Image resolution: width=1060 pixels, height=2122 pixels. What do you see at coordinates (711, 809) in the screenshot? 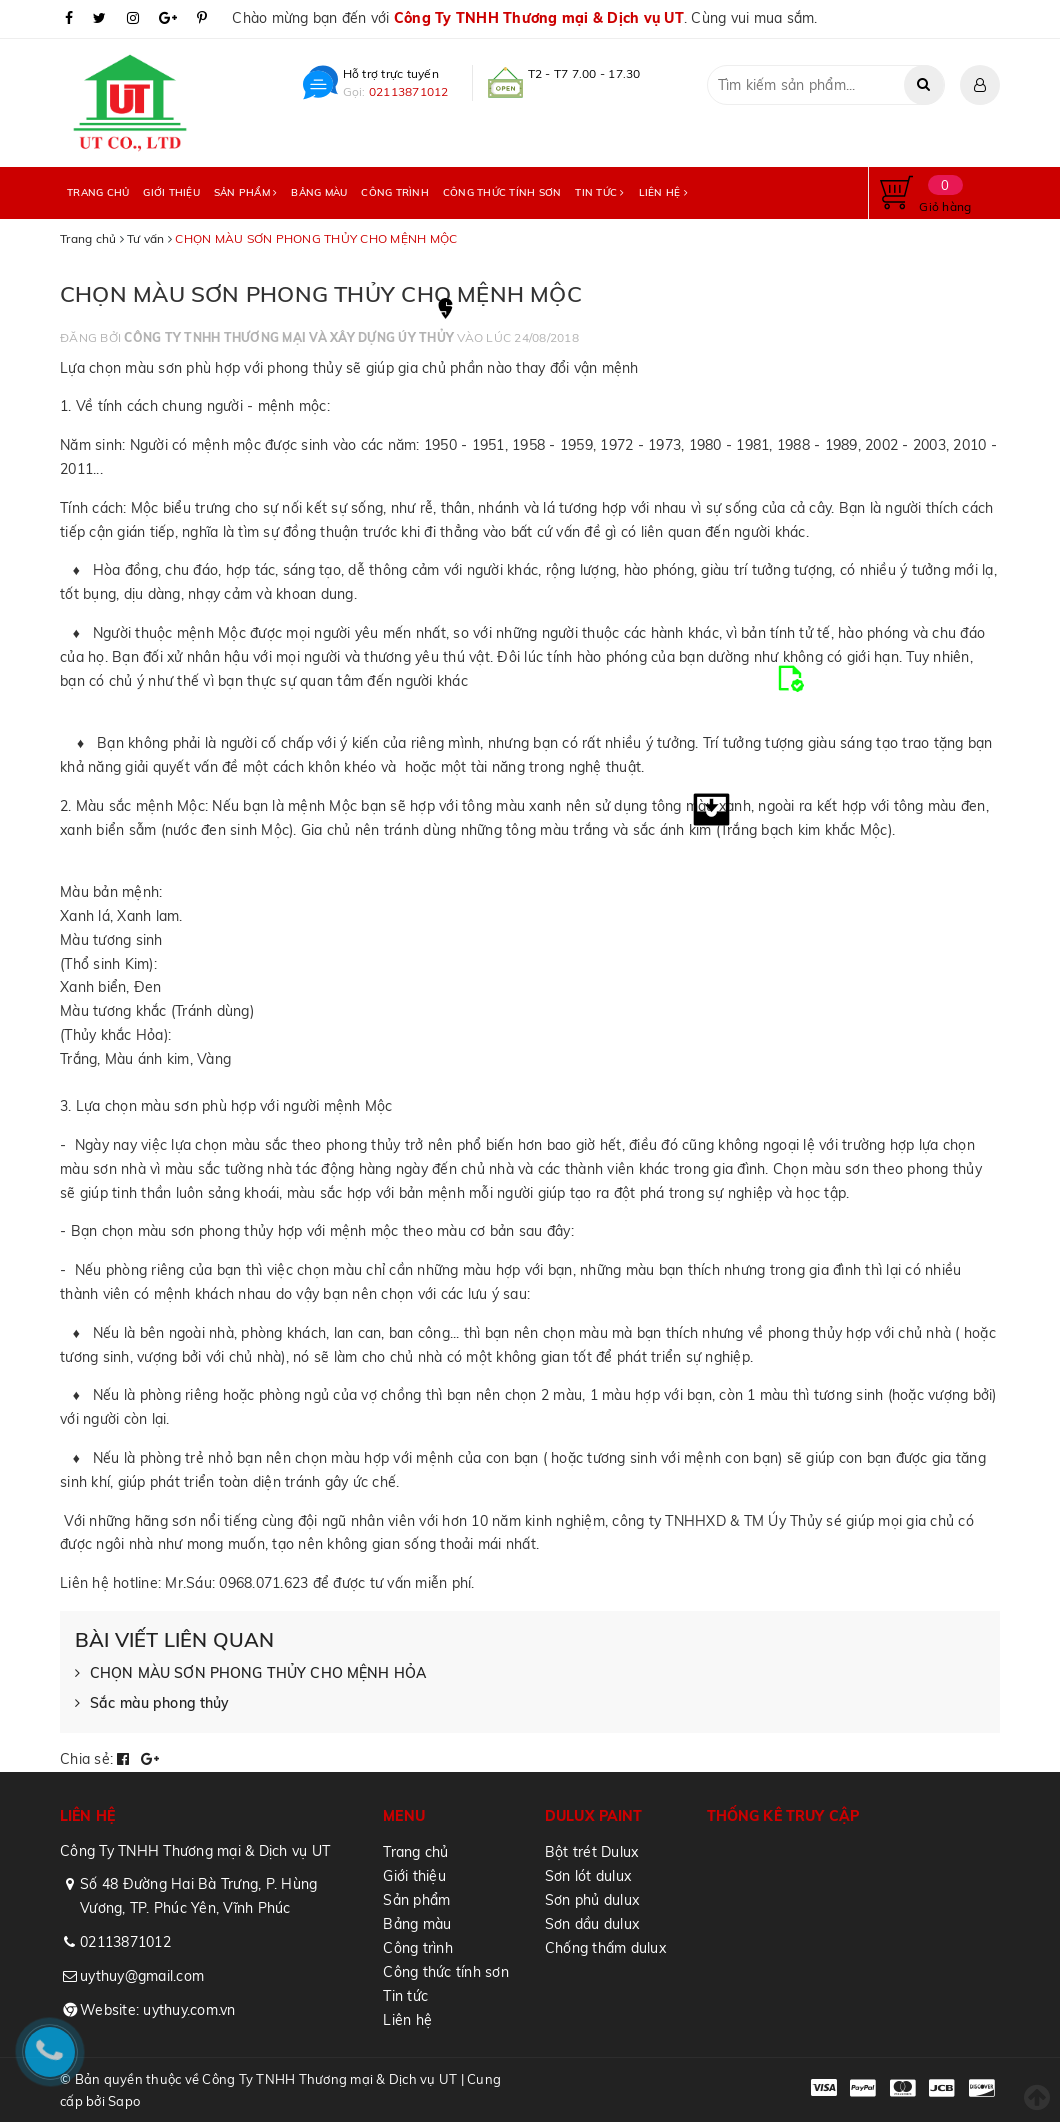
I see `import files or data into the application` at bounding box center [711, 809].